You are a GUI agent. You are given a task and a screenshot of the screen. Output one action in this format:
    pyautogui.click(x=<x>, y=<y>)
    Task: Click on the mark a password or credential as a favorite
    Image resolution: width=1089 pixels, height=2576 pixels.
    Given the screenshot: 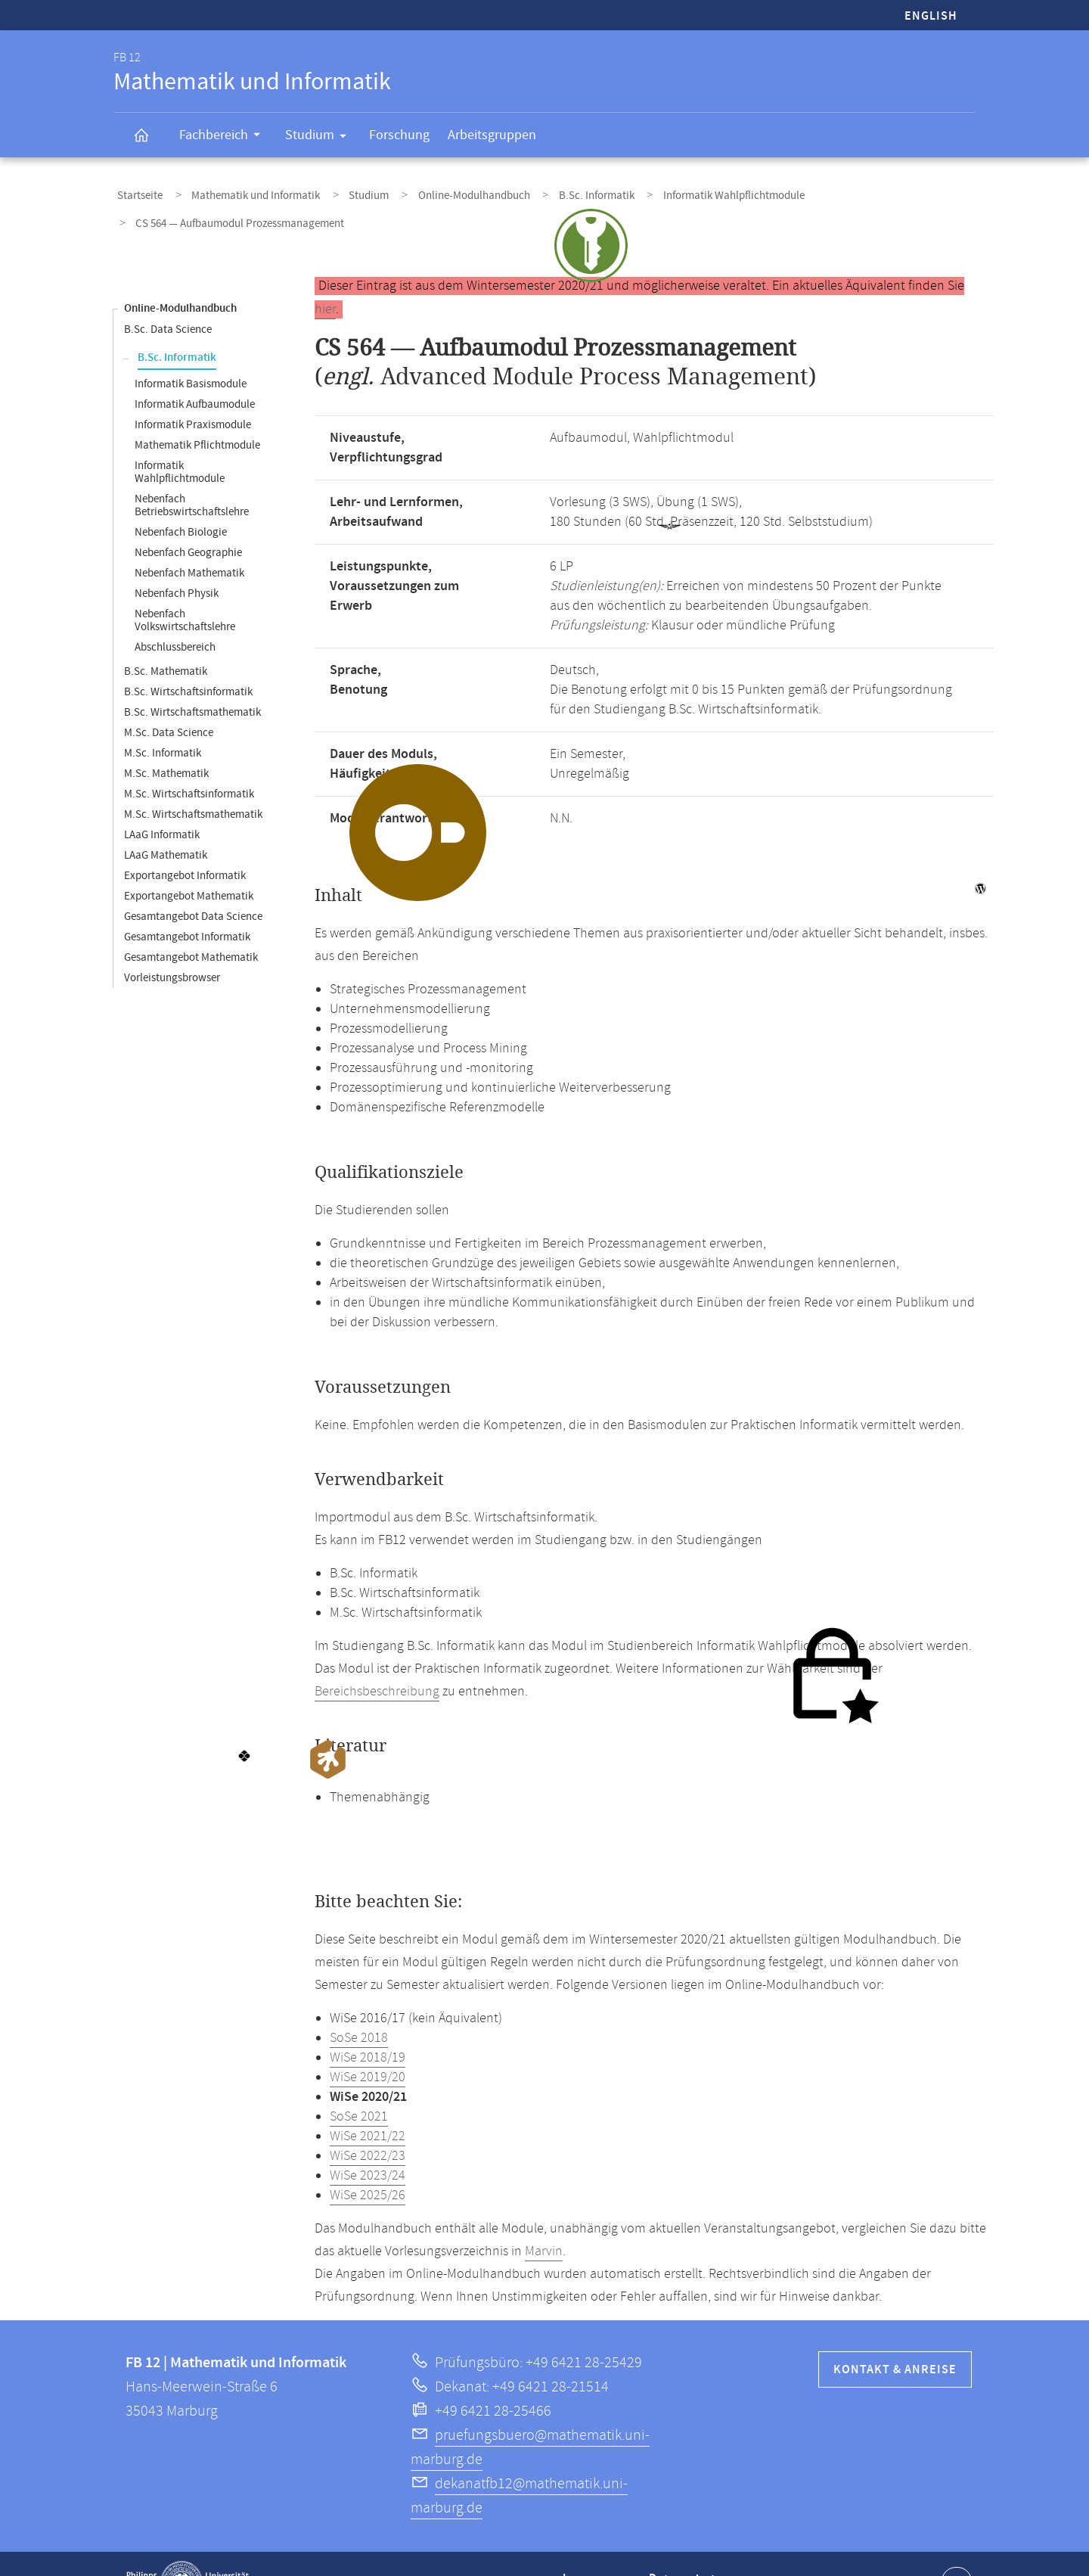 What is the action you would take?
    pyautogui.click(x=832, y=1675)
    